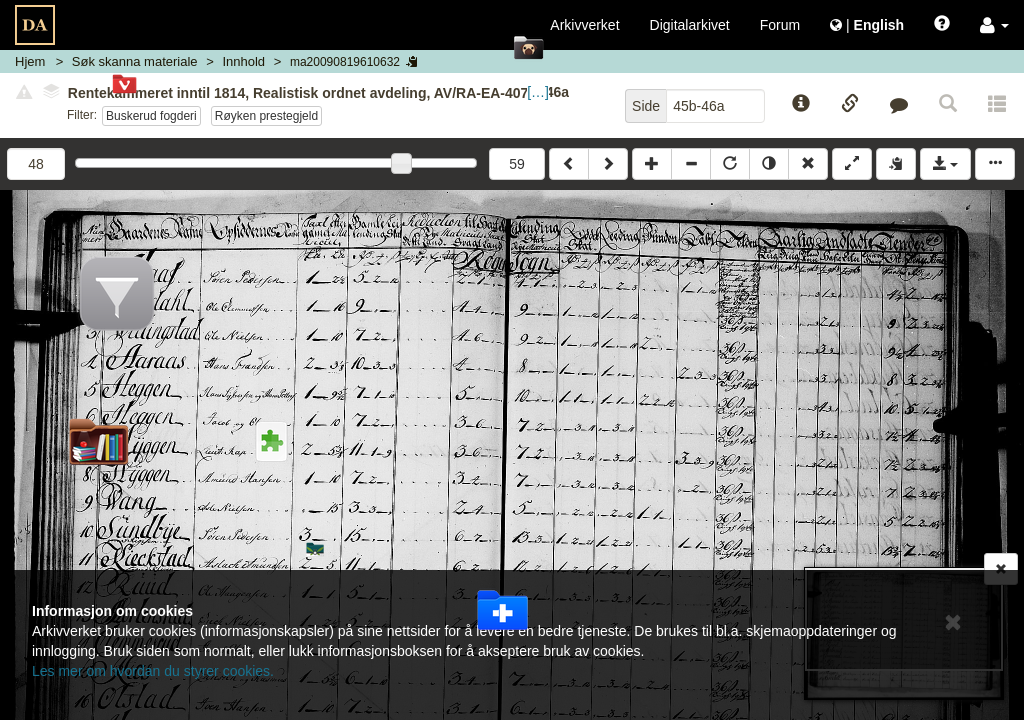  I want to click on open folder containing pokémon park ball game files, so click(315, 550).